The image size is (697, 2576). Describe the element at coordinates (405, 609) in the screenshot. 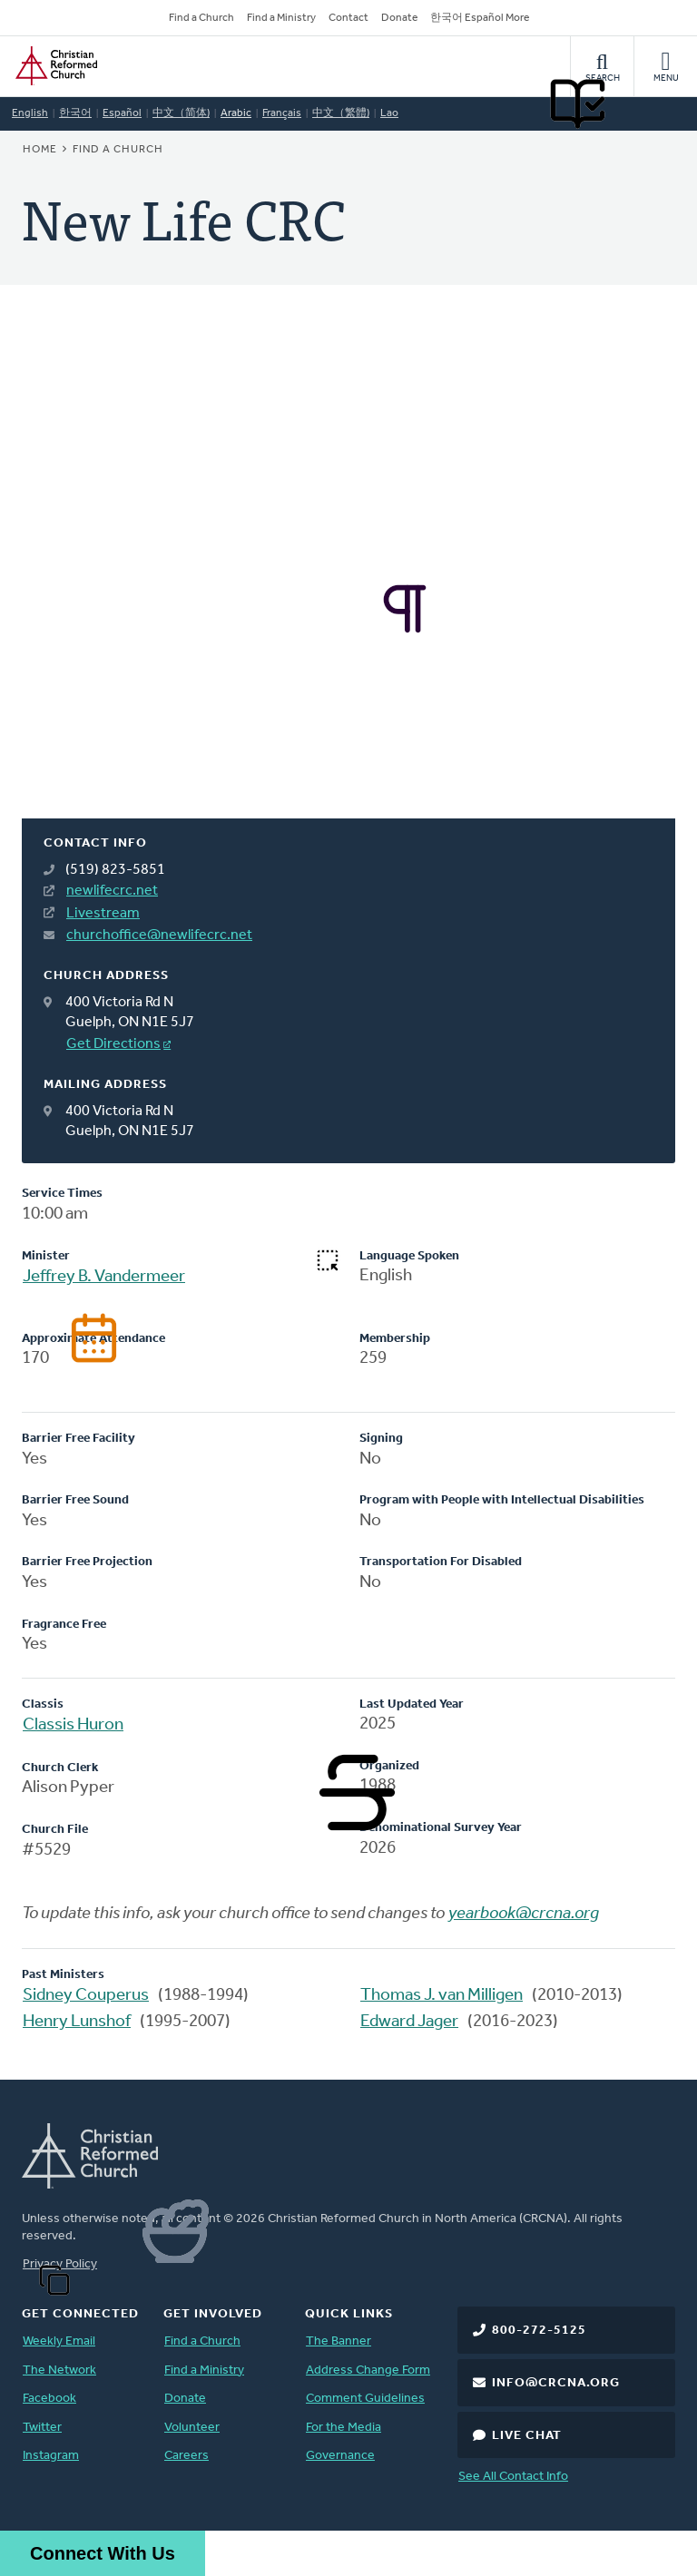

I see `toggle paragraph formatting options` at that location.